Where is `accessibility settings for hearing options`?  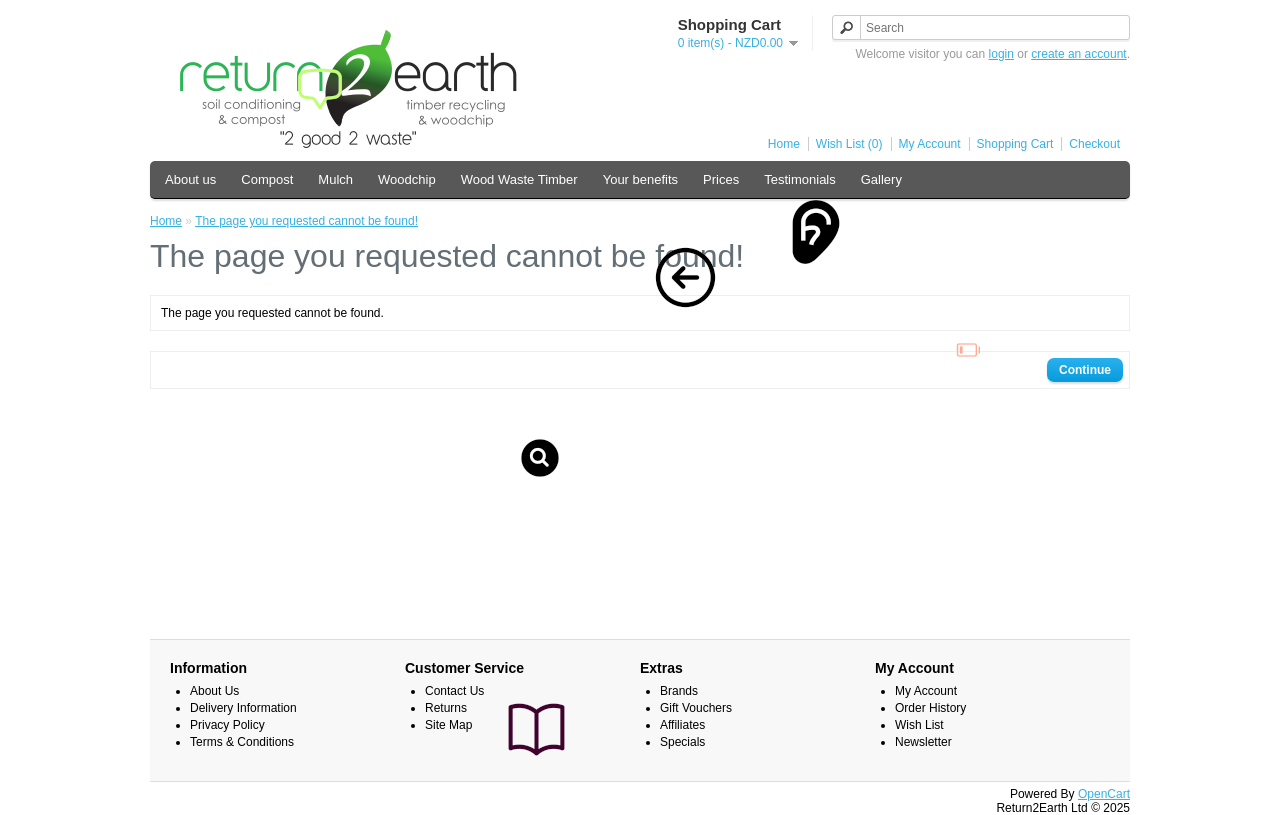 accessibility settings for hearing options is located at coordinates (816, 232).